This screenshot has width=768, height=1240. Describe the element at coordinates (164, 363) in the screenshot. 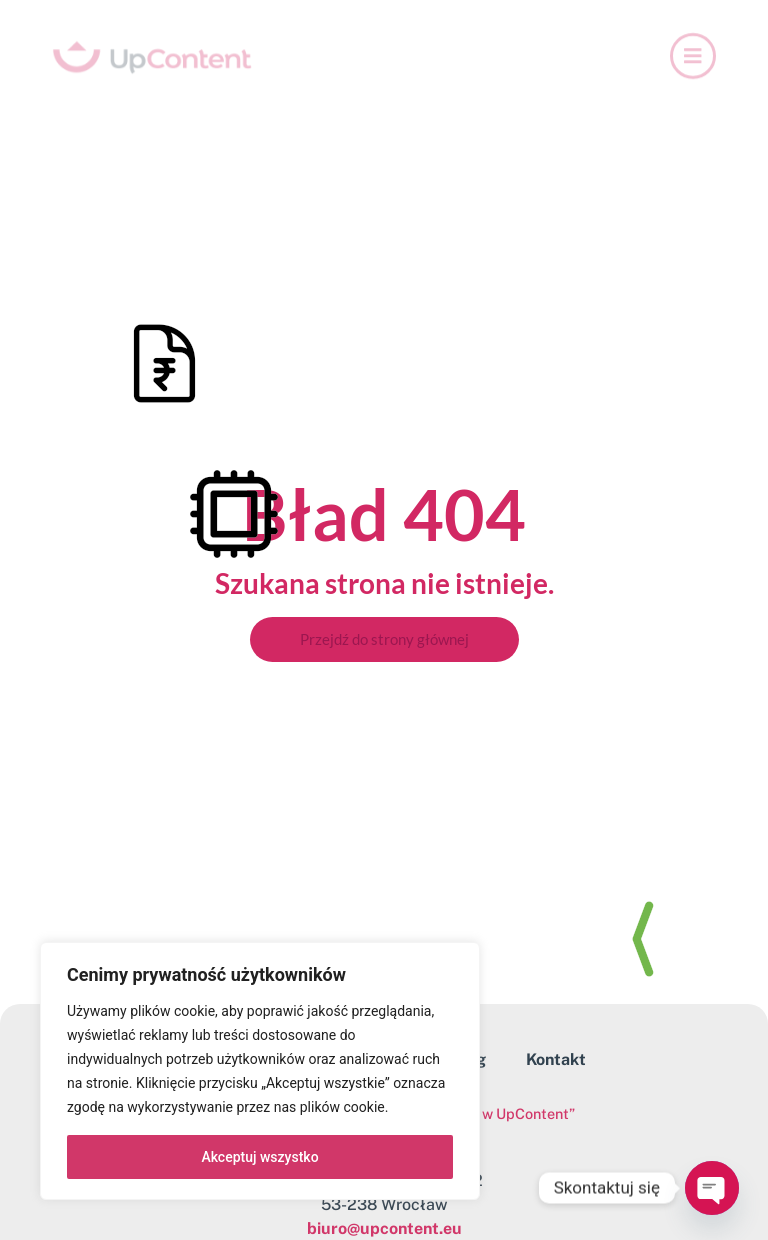

I see `view rupee payment document` at that location.